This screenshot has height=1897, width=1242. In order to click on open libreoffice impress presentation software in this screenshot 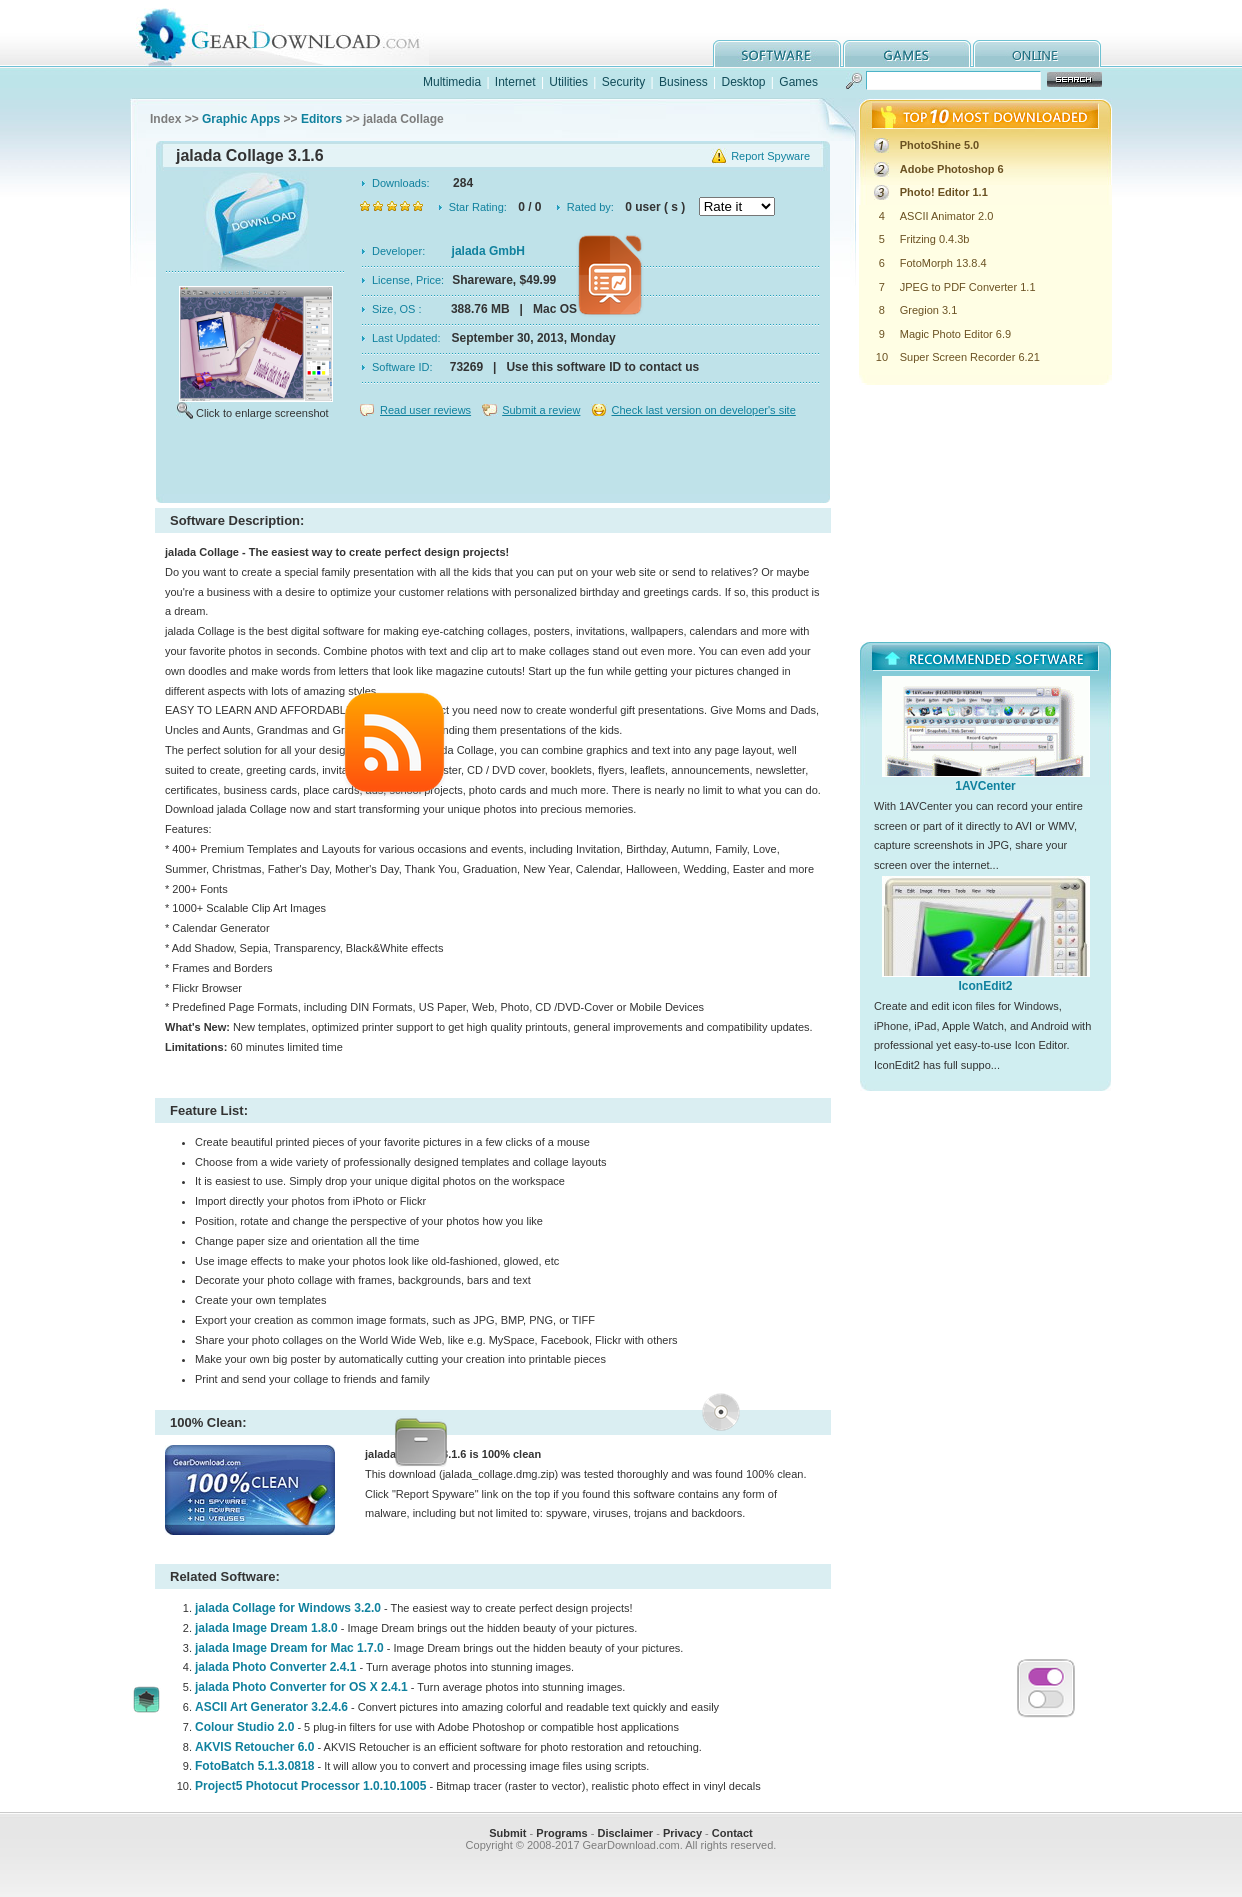, I will do `click(610, 275)`.